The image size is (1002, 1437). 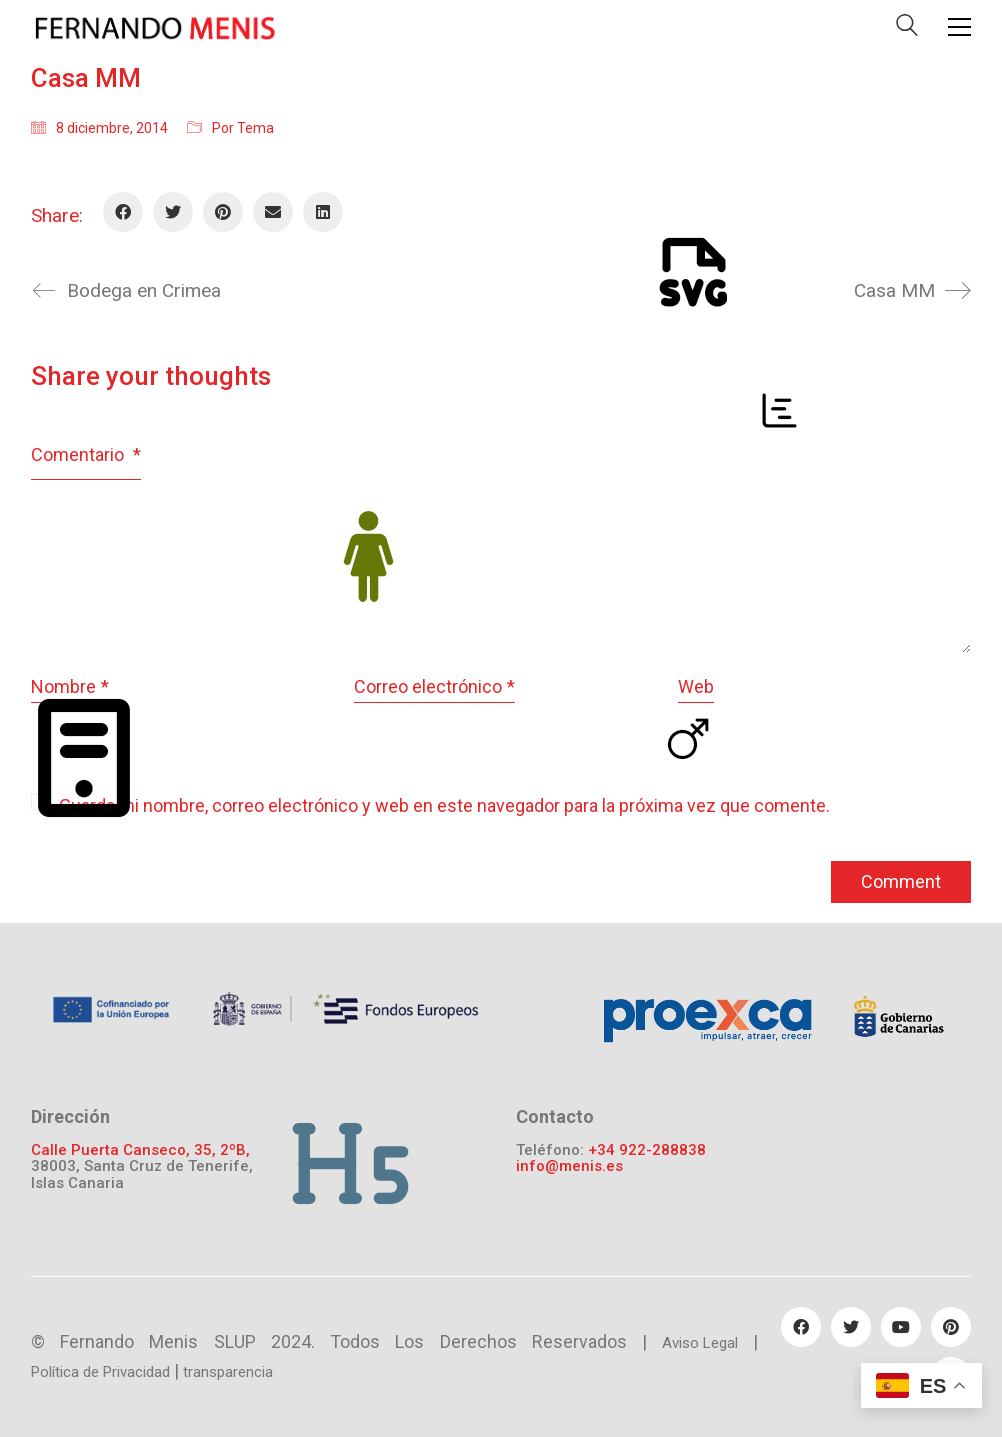 What do you see at coordinates (694, 275) in the screenshot?
I see `open an SVG file` at bounding box center [694, 275].